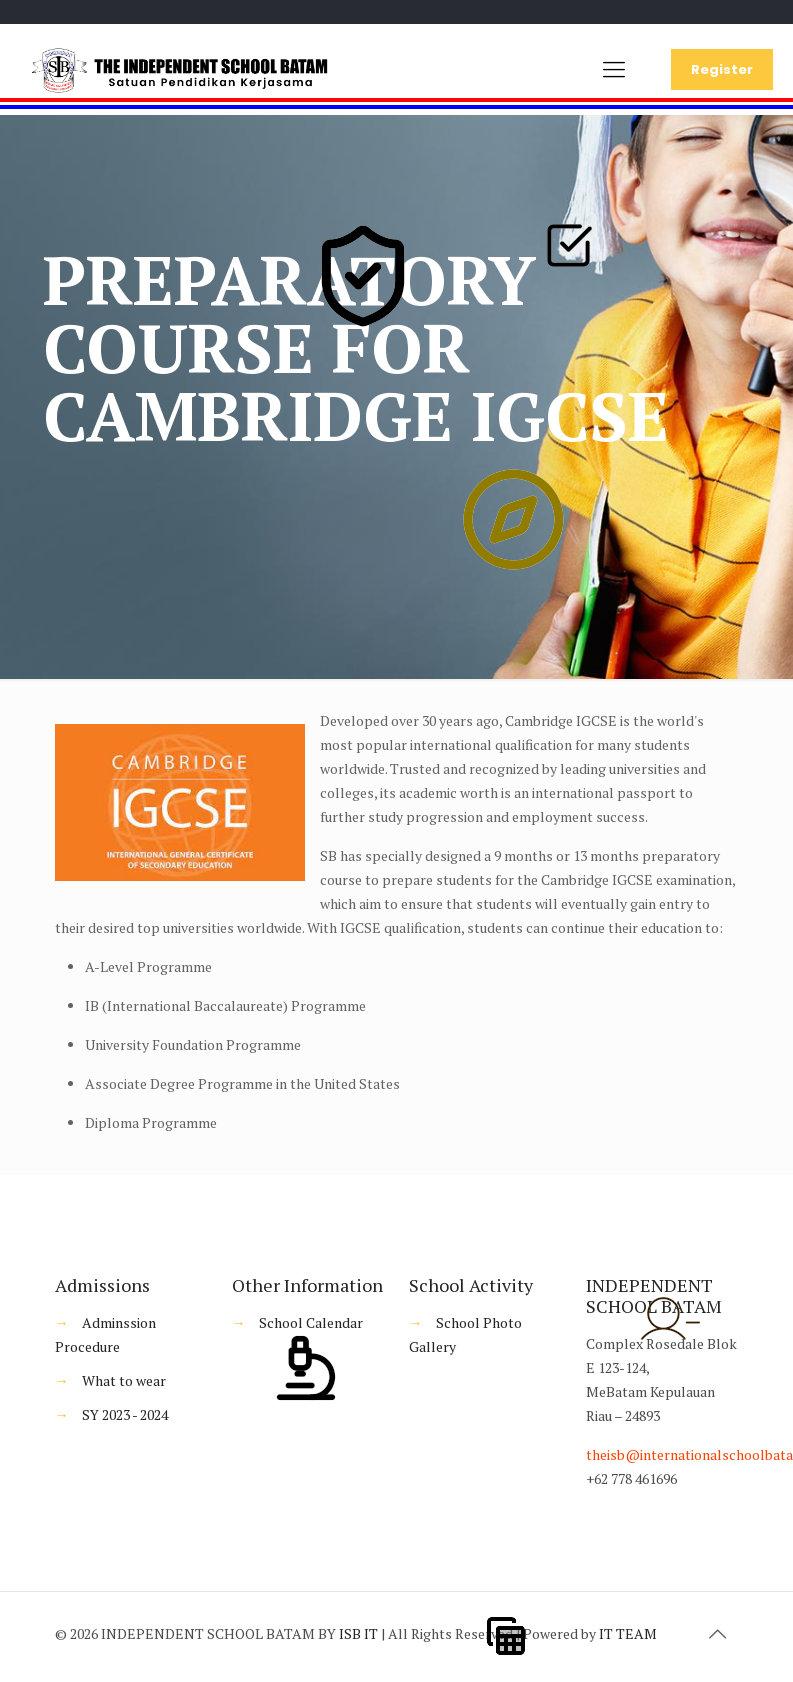 The height and width of the screenshot is (1682, 793). What do you see at coordinates (506, 1636) in the screenshot?
I see `switch to table view` at bounding box center [506, 1636].